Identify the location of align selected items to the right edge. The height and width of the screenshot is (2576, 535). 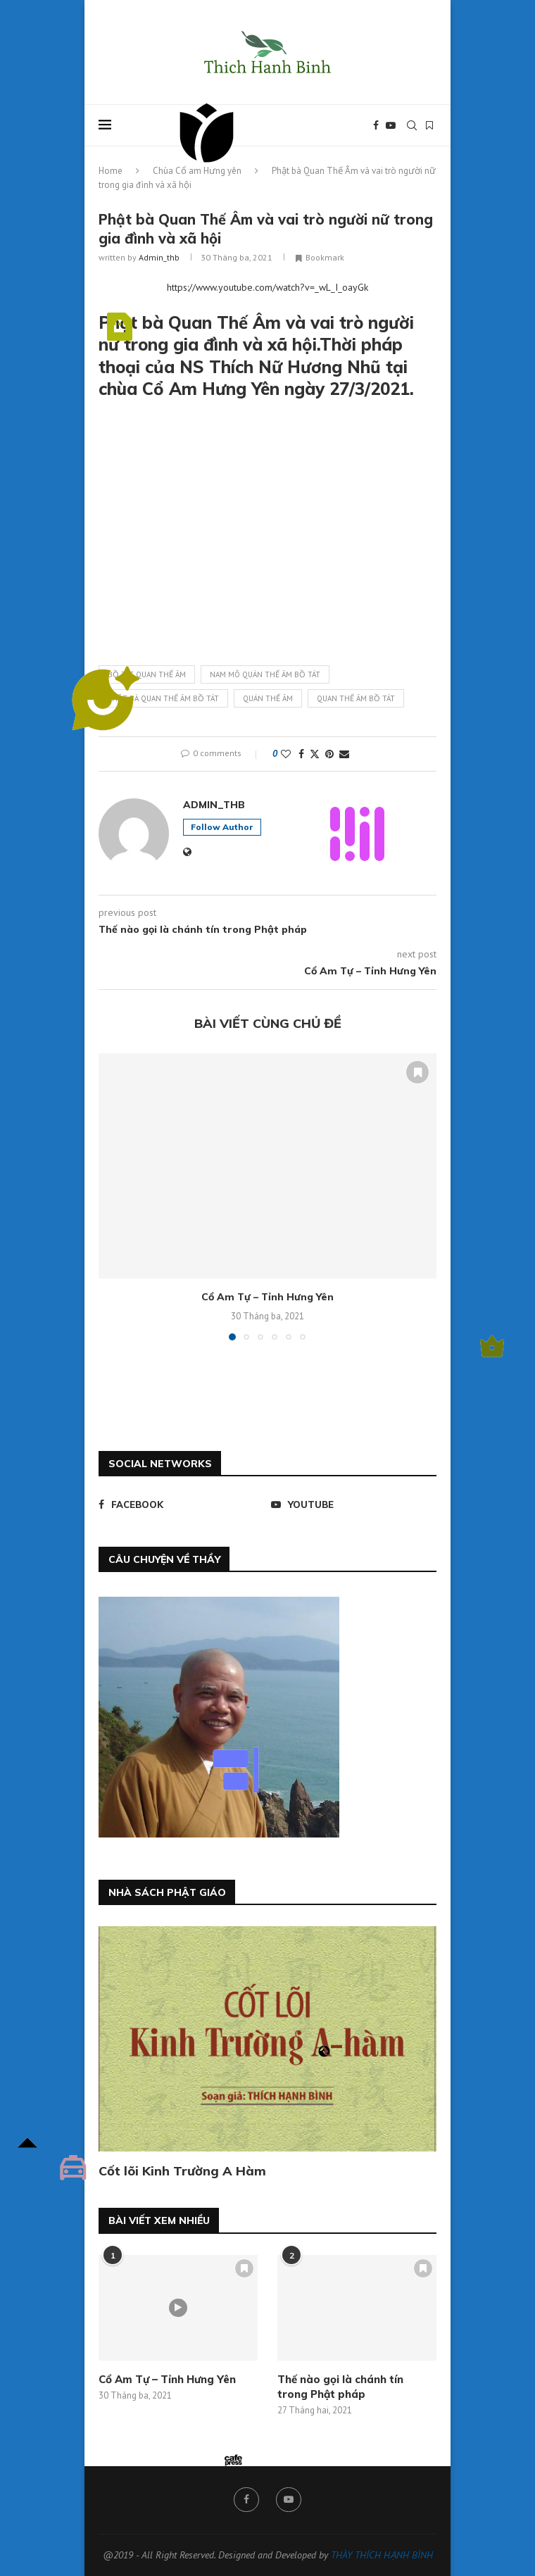
(236, 1770).